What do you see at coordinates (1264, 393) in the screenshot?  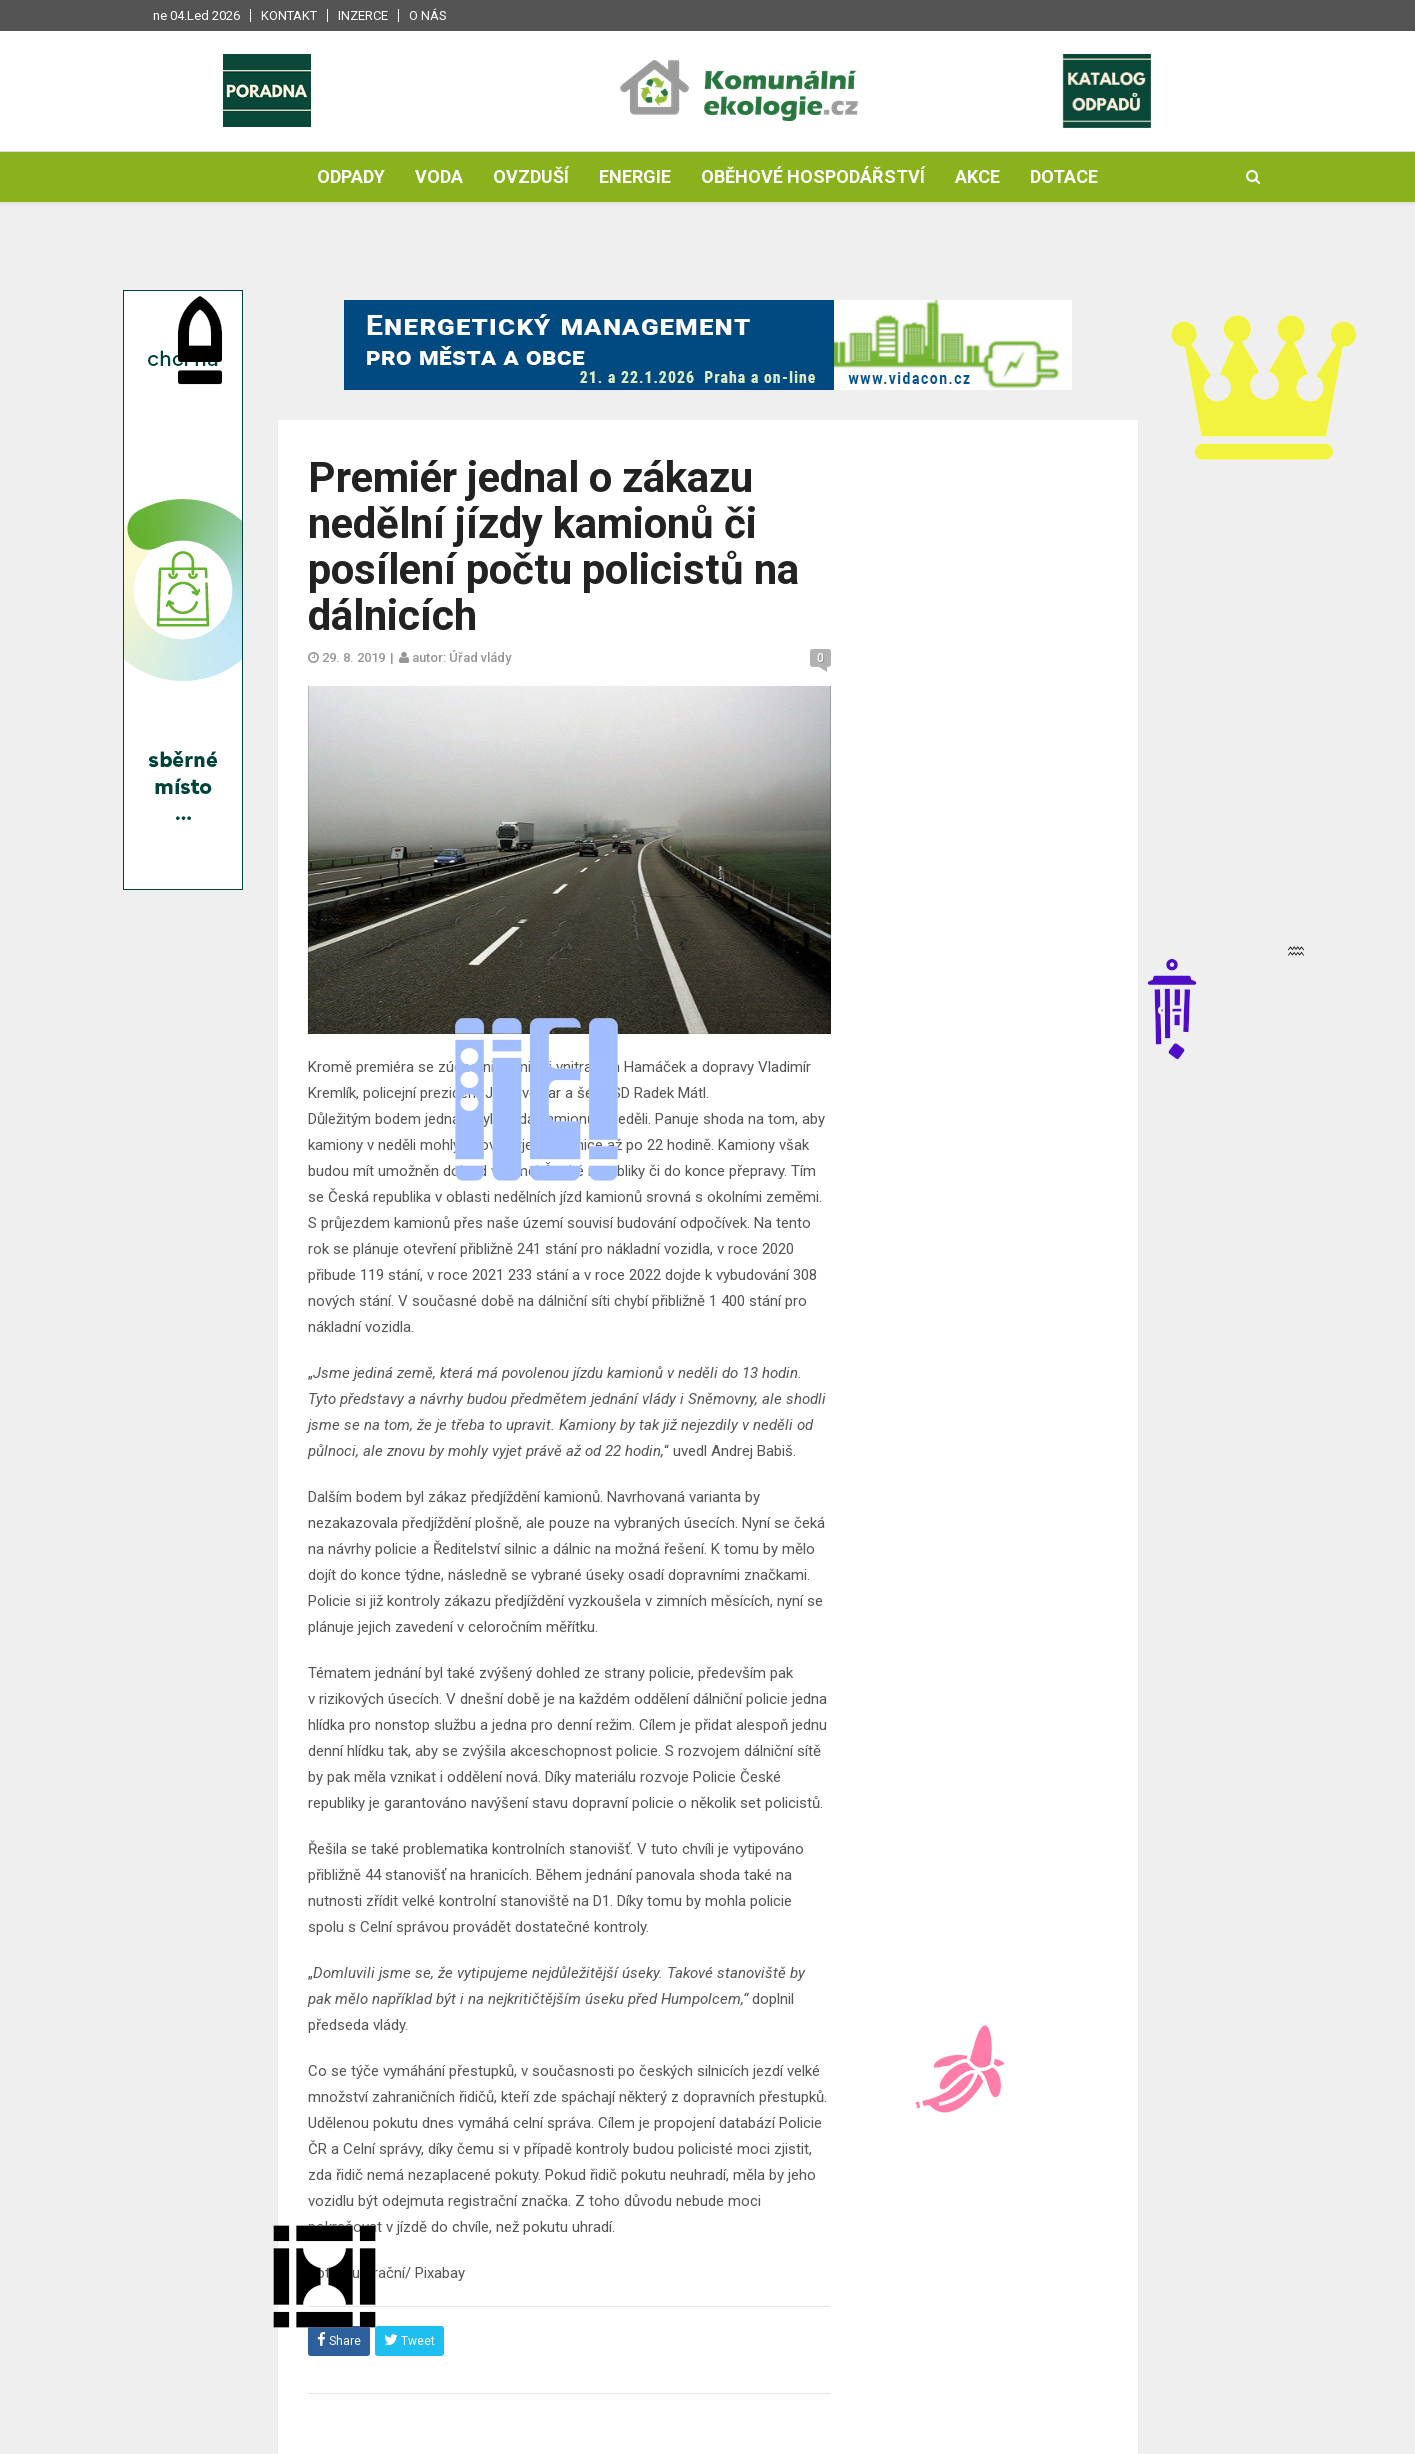 I see `indicates premium or VIP membership status` at bounding box center [1264, 393].